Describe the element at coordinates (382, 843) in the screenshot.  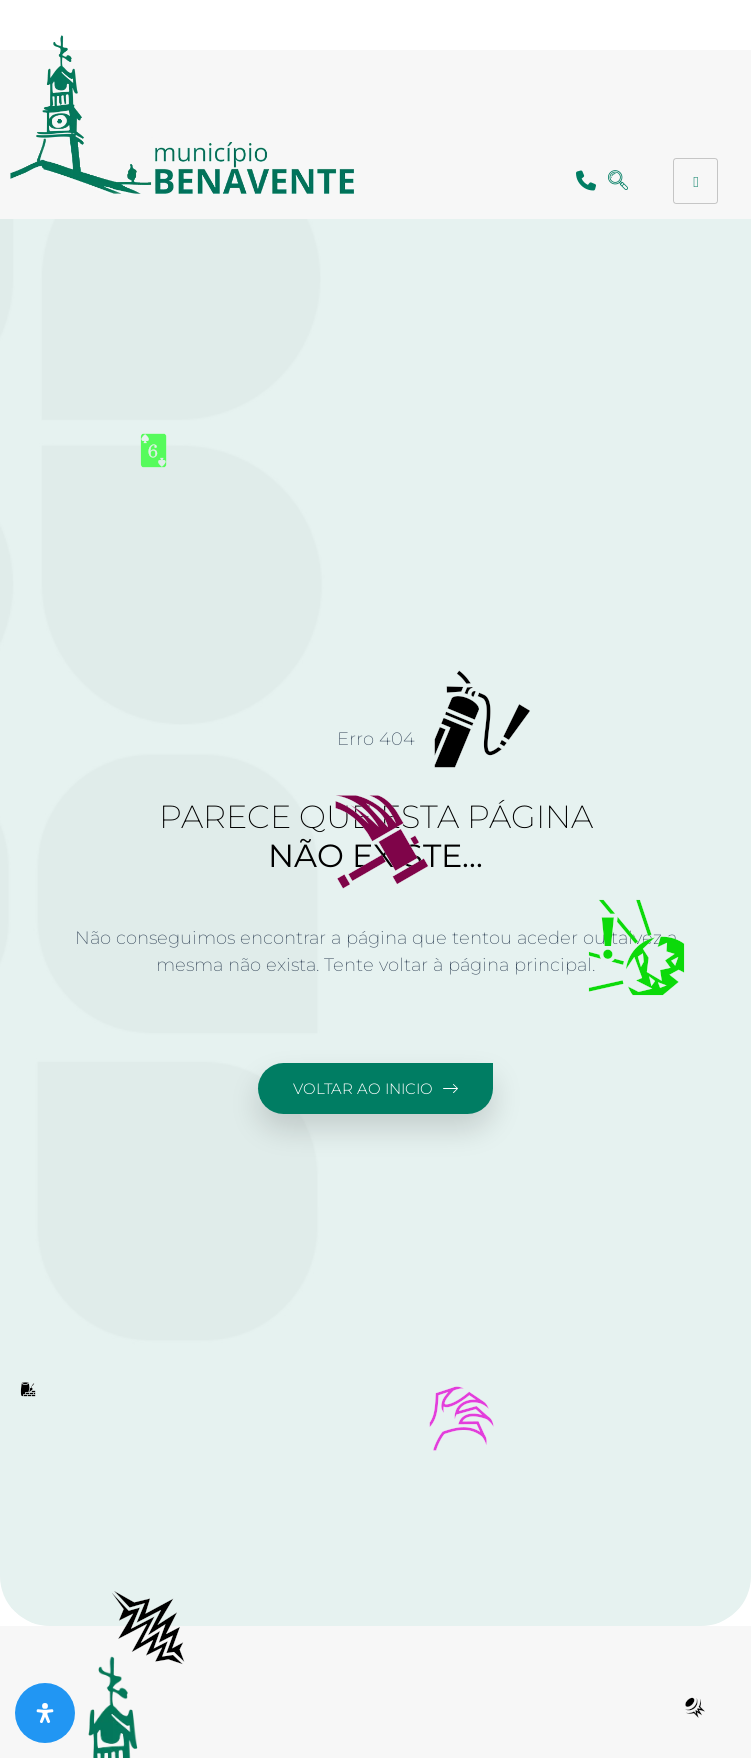
I see `indicates a ban or moderation action` at that location.